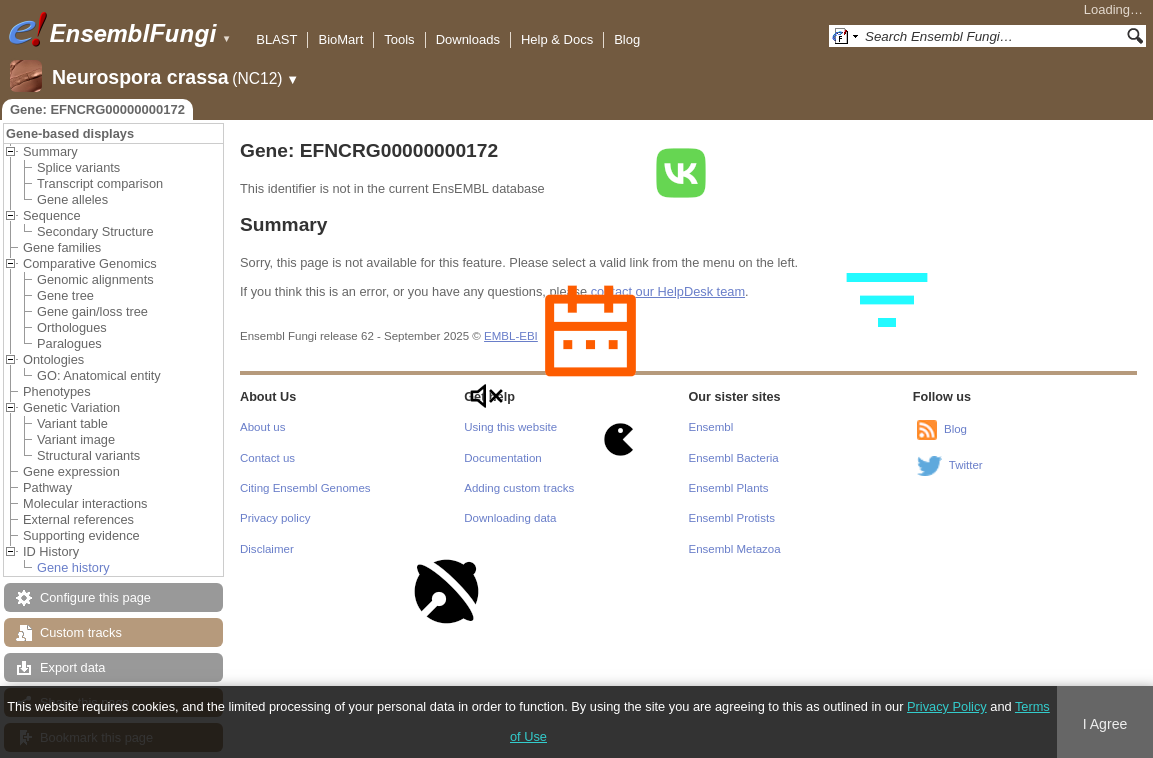 The height and width of the screenshot is (758, 1153). Describe the element at coordinates (446, 591) in the screenshot. I see `view notifications` at that location.